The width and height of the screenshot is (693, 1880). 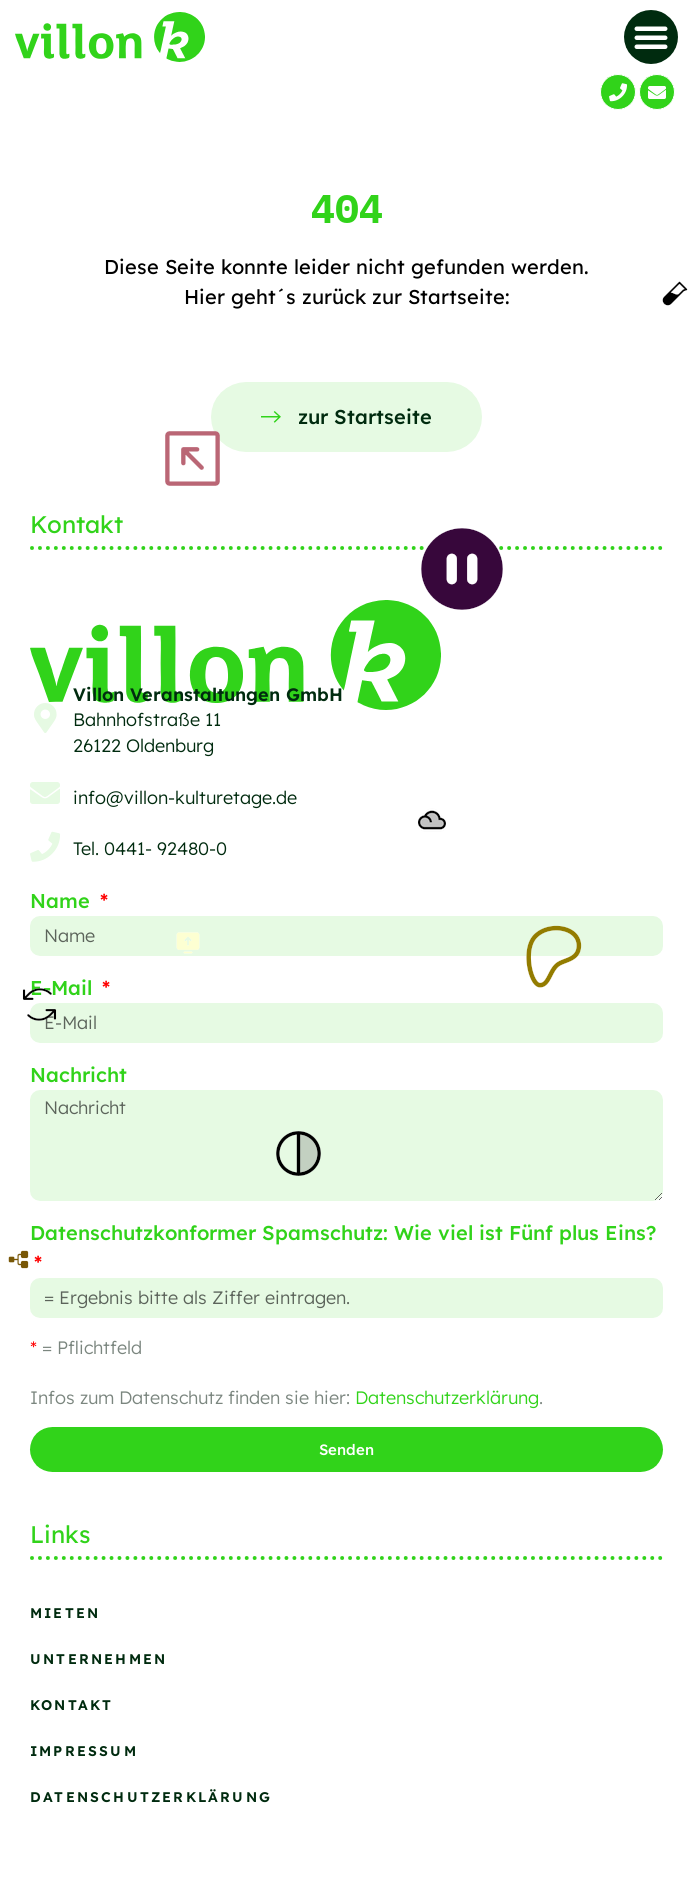 I want to click on upload file to display or screen, so click(x=188, y=942).